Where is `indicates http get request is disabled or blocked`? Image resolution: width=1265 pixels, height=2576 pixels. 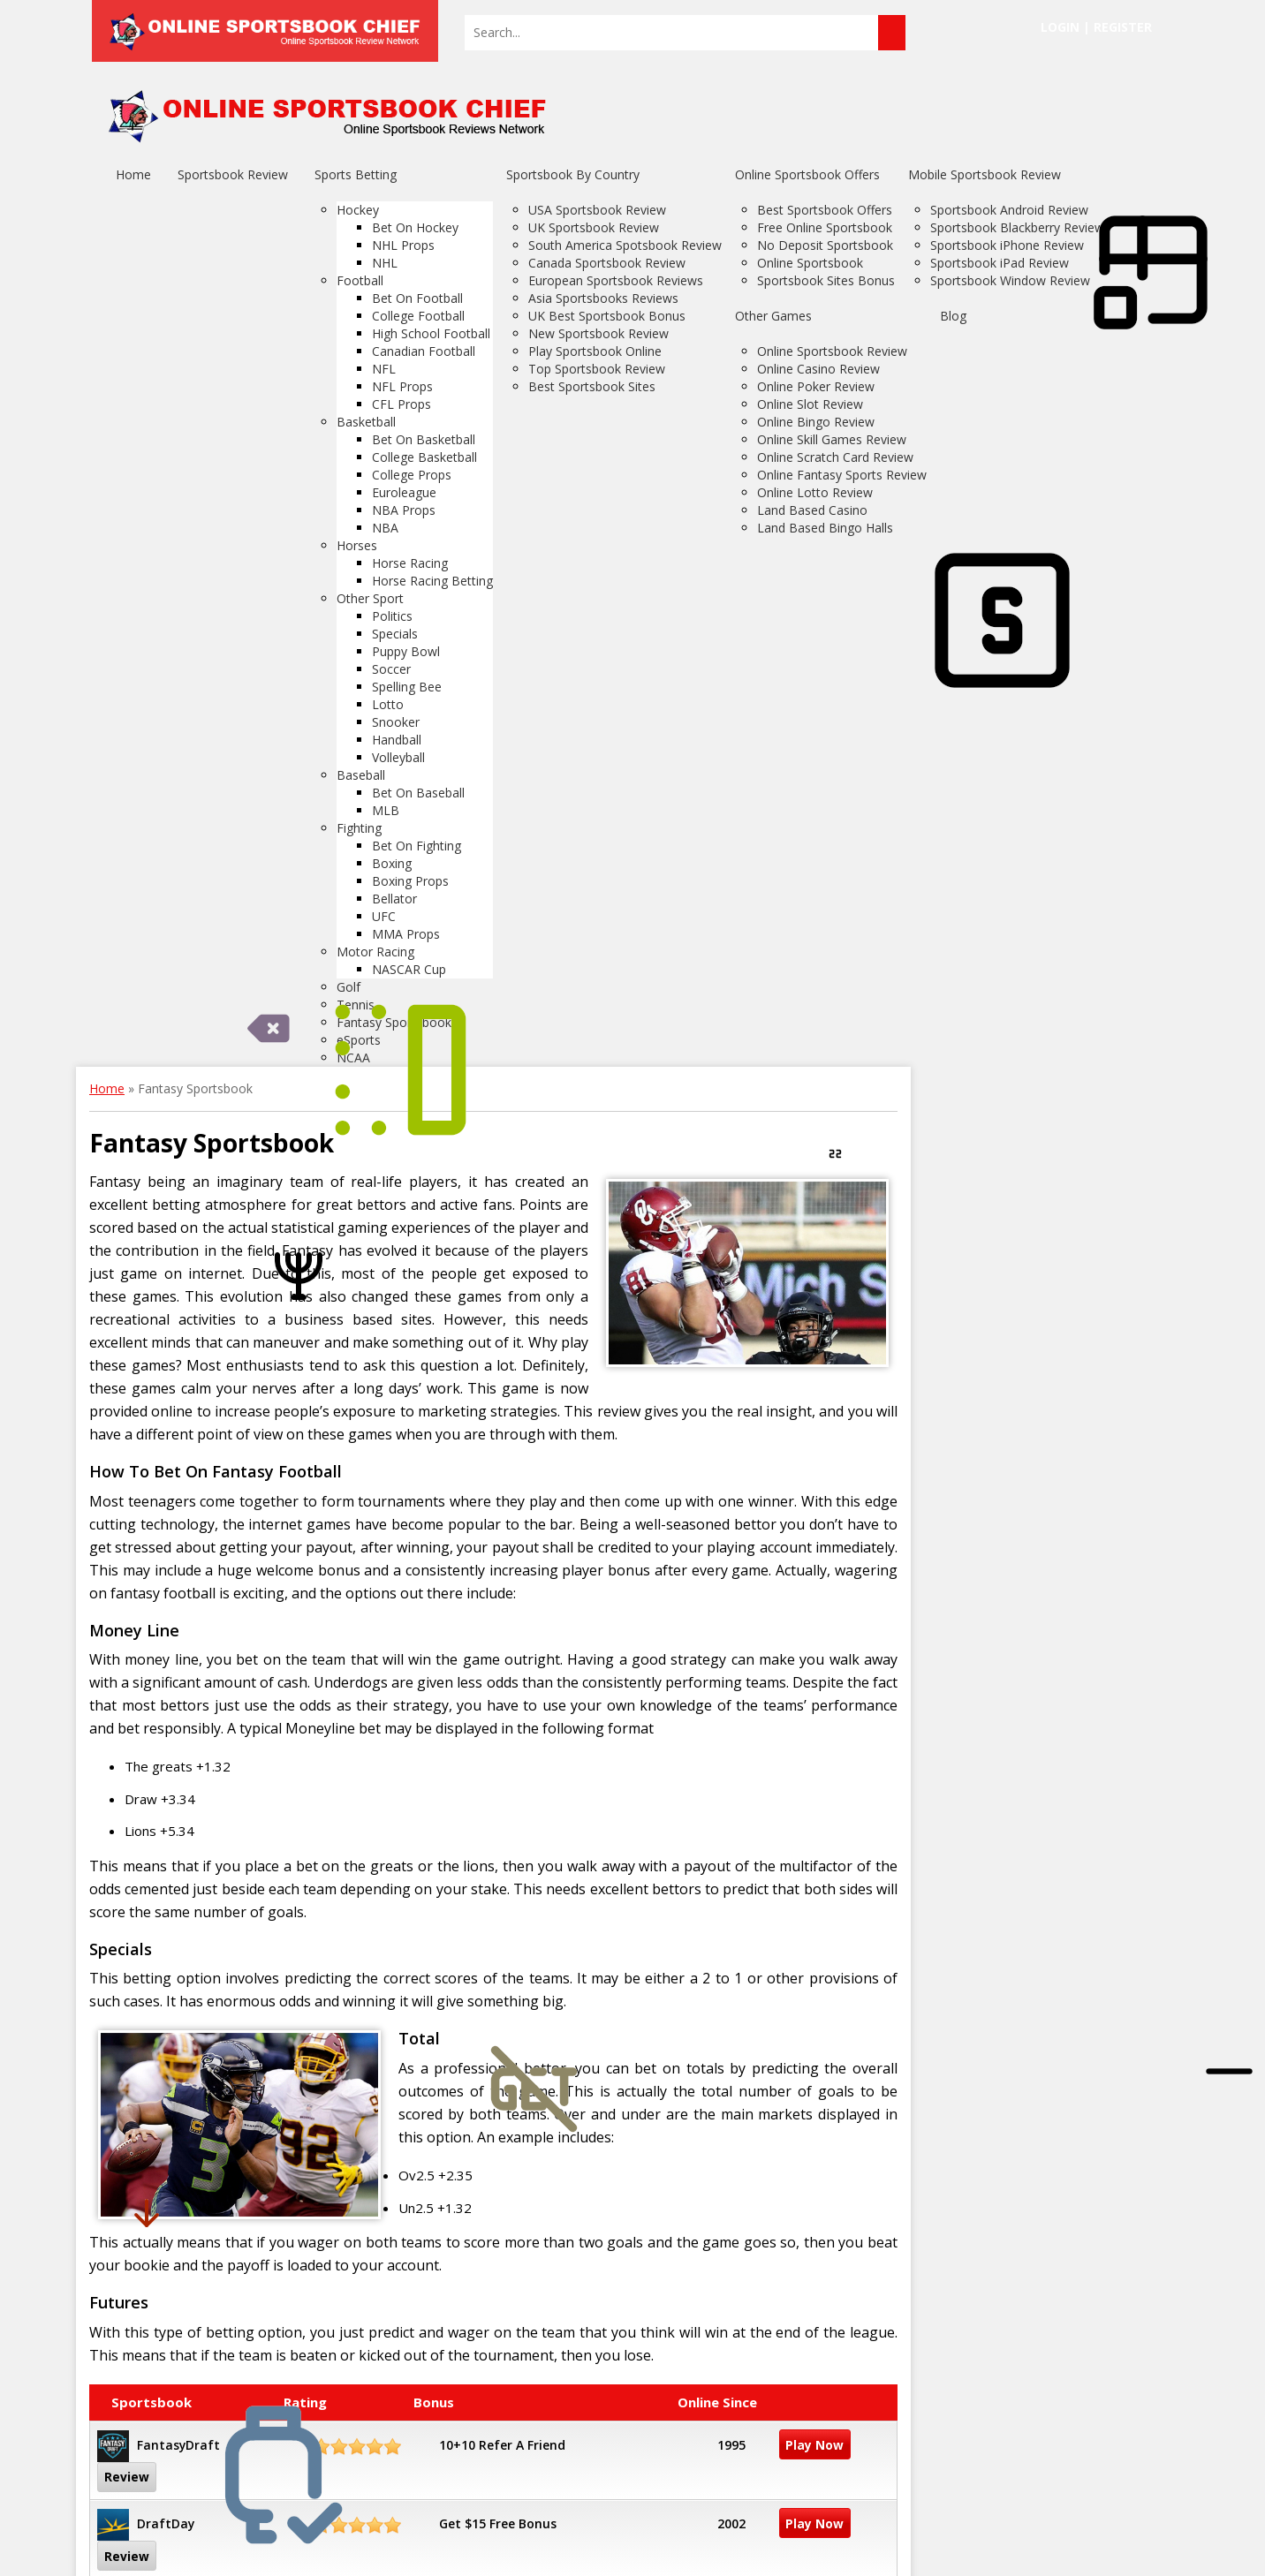 indicates http get request is disabled or blocked is located at coordinates (534, 2089).